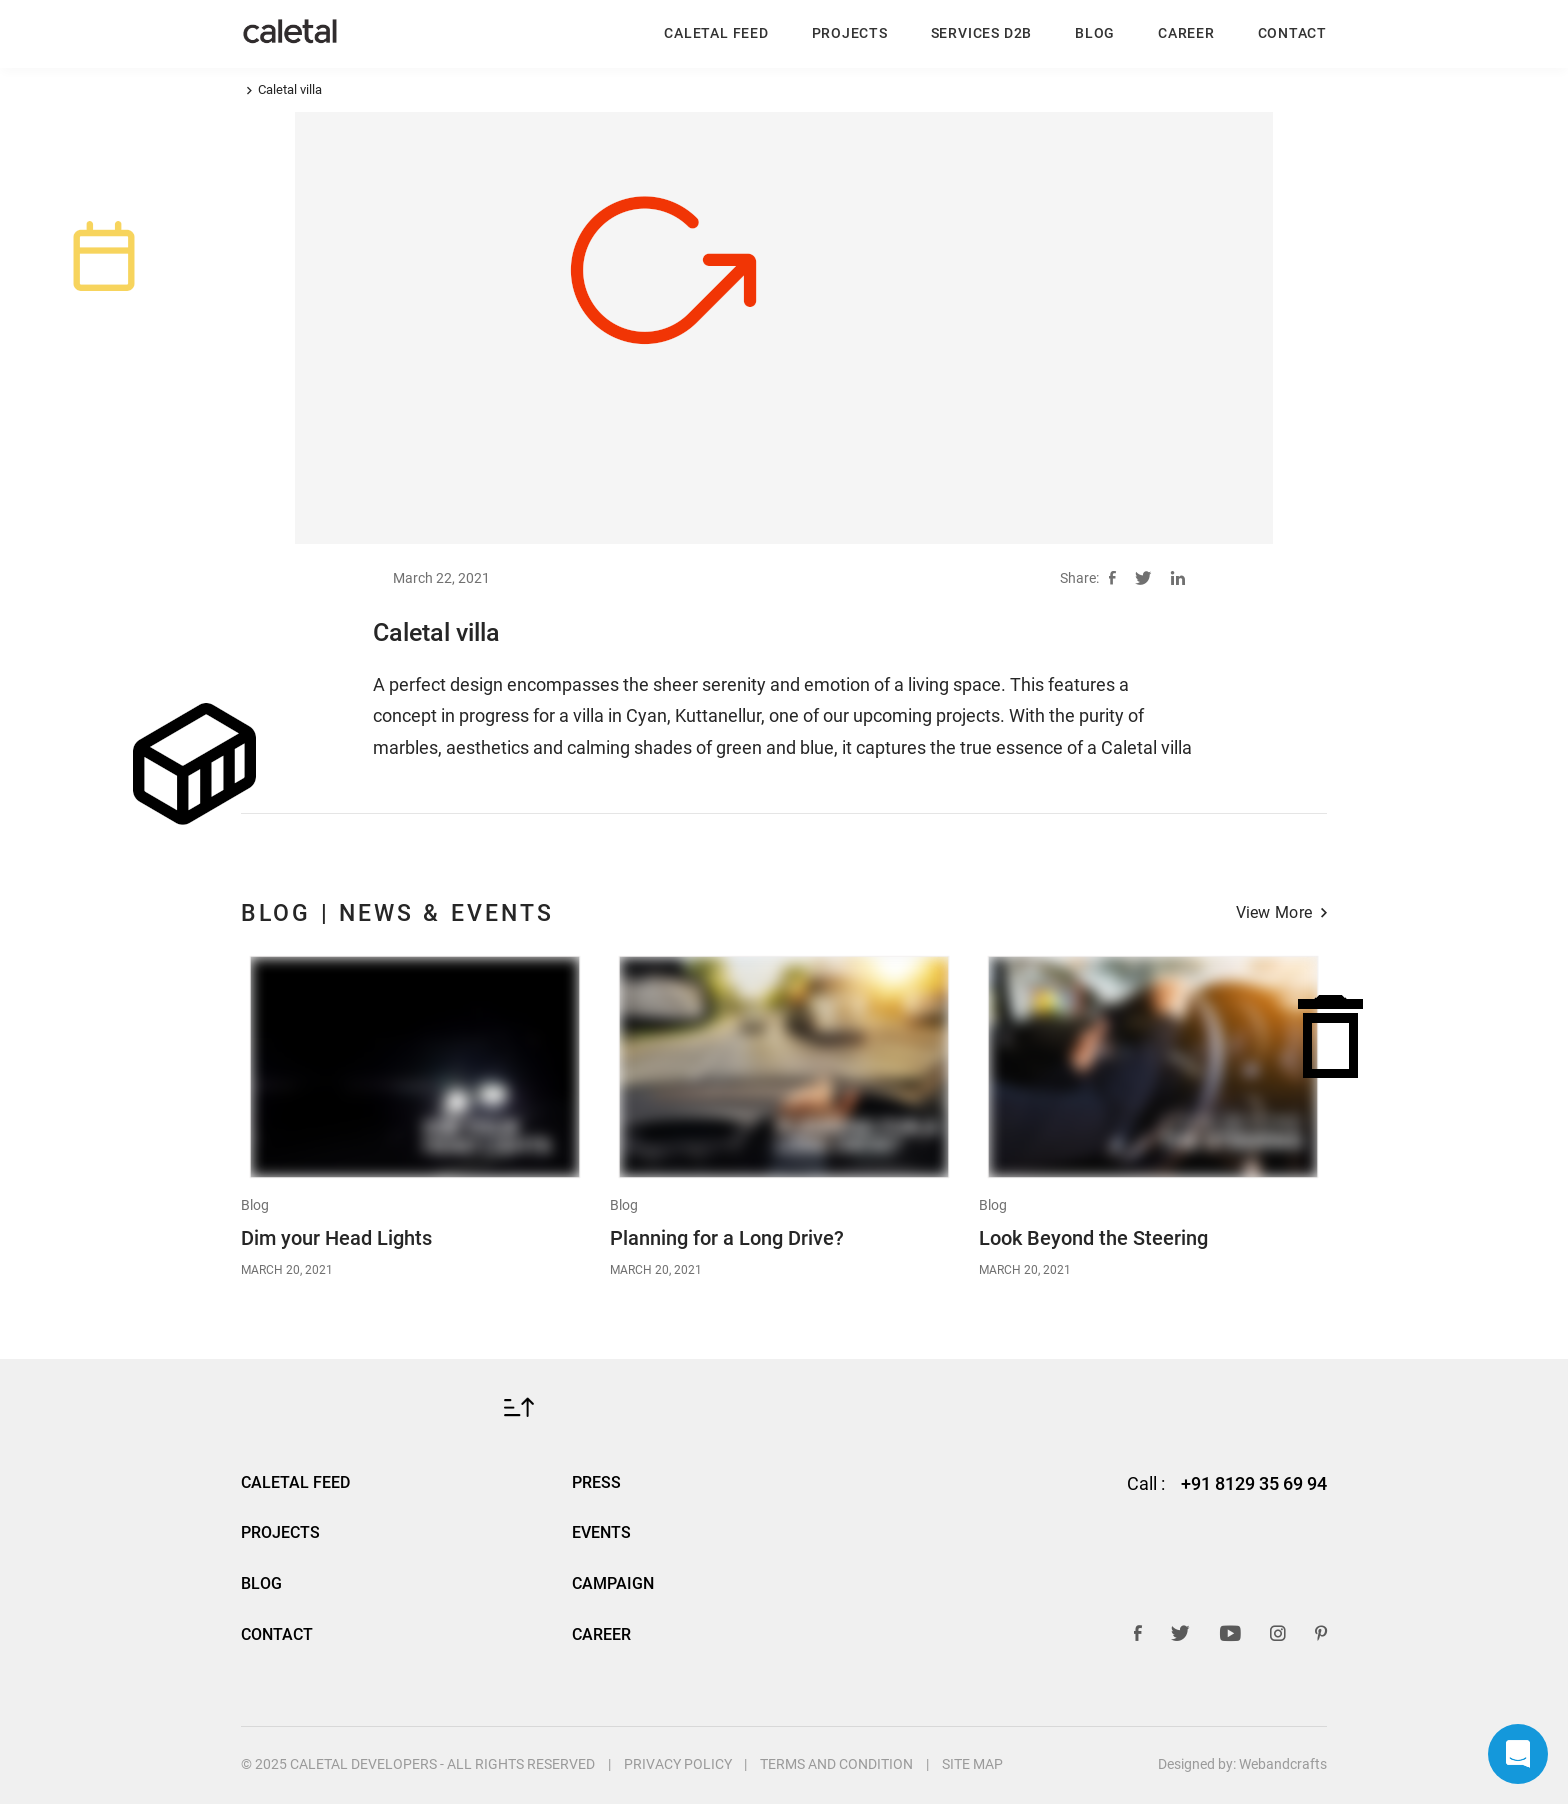  What do you see at coordinates (104, 256) in the screenshot?
I see `view calendar or scheduled events` at bounding box center [104, 256].